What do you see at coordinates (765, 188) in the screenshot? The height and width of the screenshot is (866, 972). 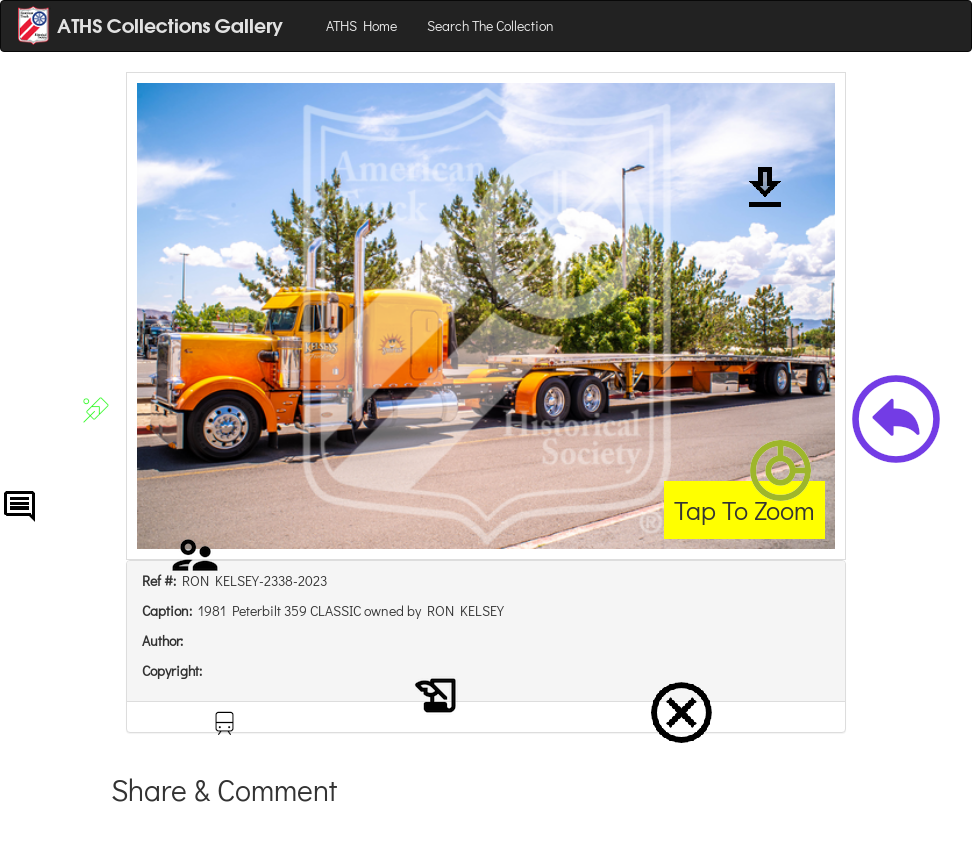 I see `download a file or content` at bounding box center [765, 188].